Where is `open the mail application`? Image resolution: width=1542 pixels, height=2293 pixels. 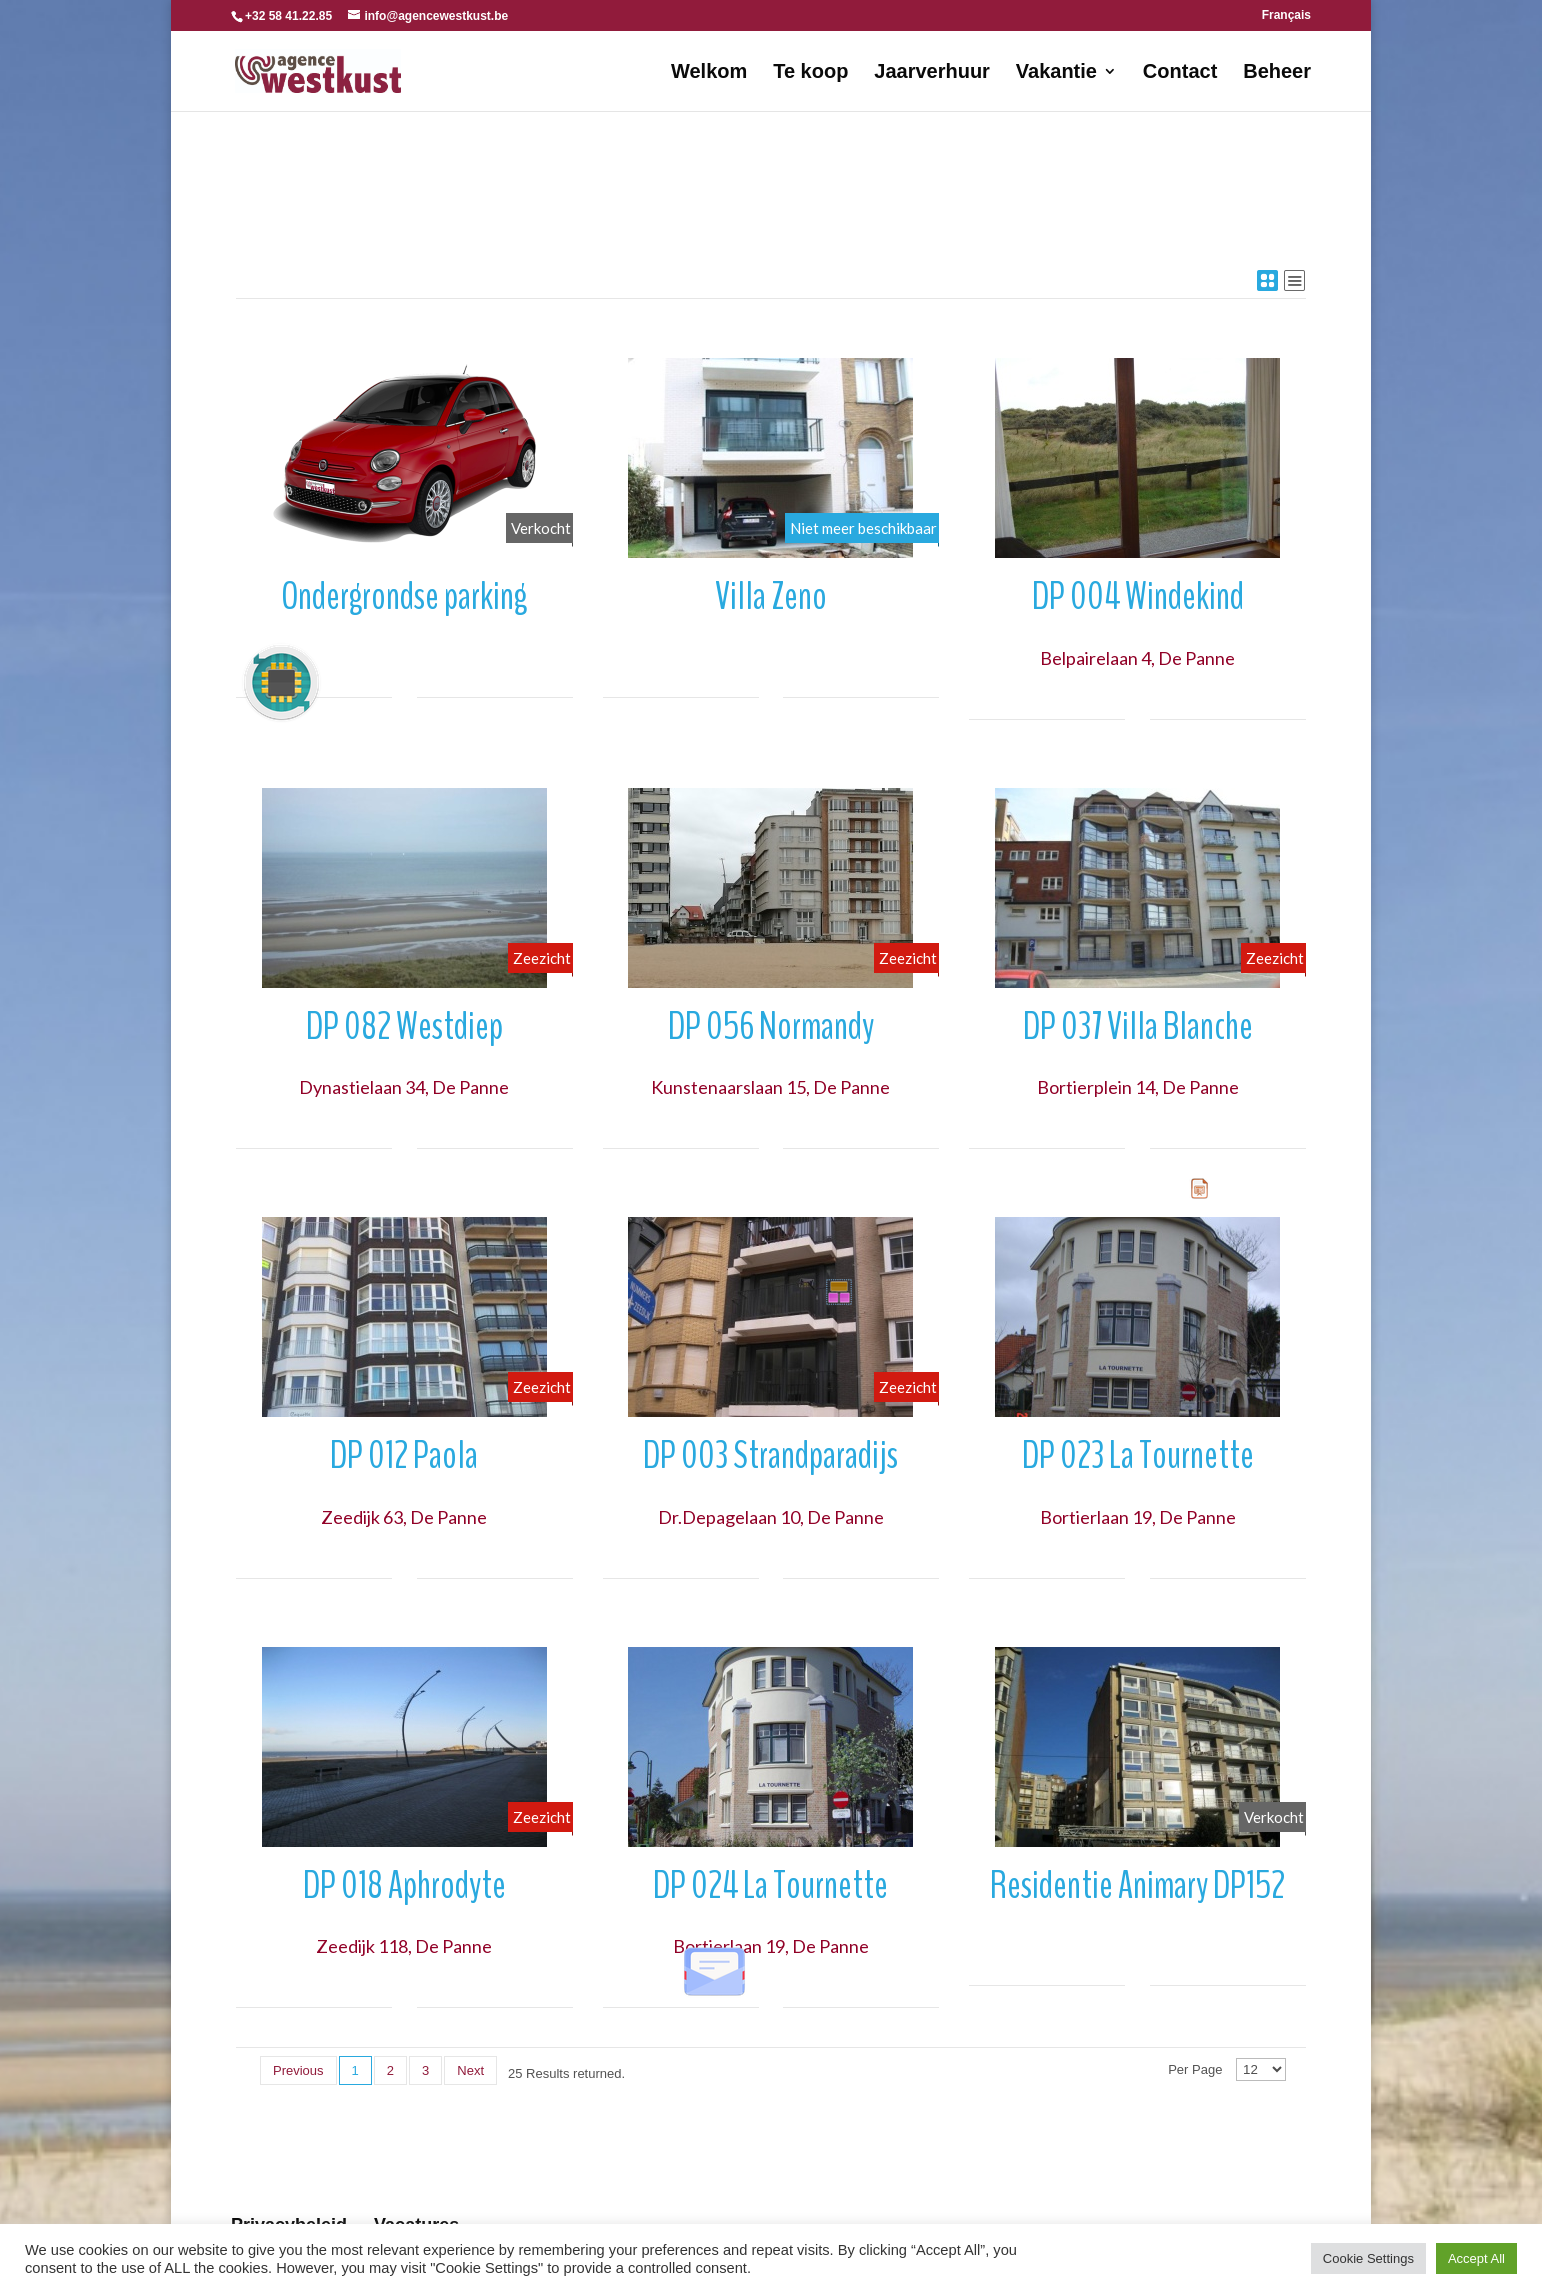 open the mail application is located at coordinates (714, 1971).